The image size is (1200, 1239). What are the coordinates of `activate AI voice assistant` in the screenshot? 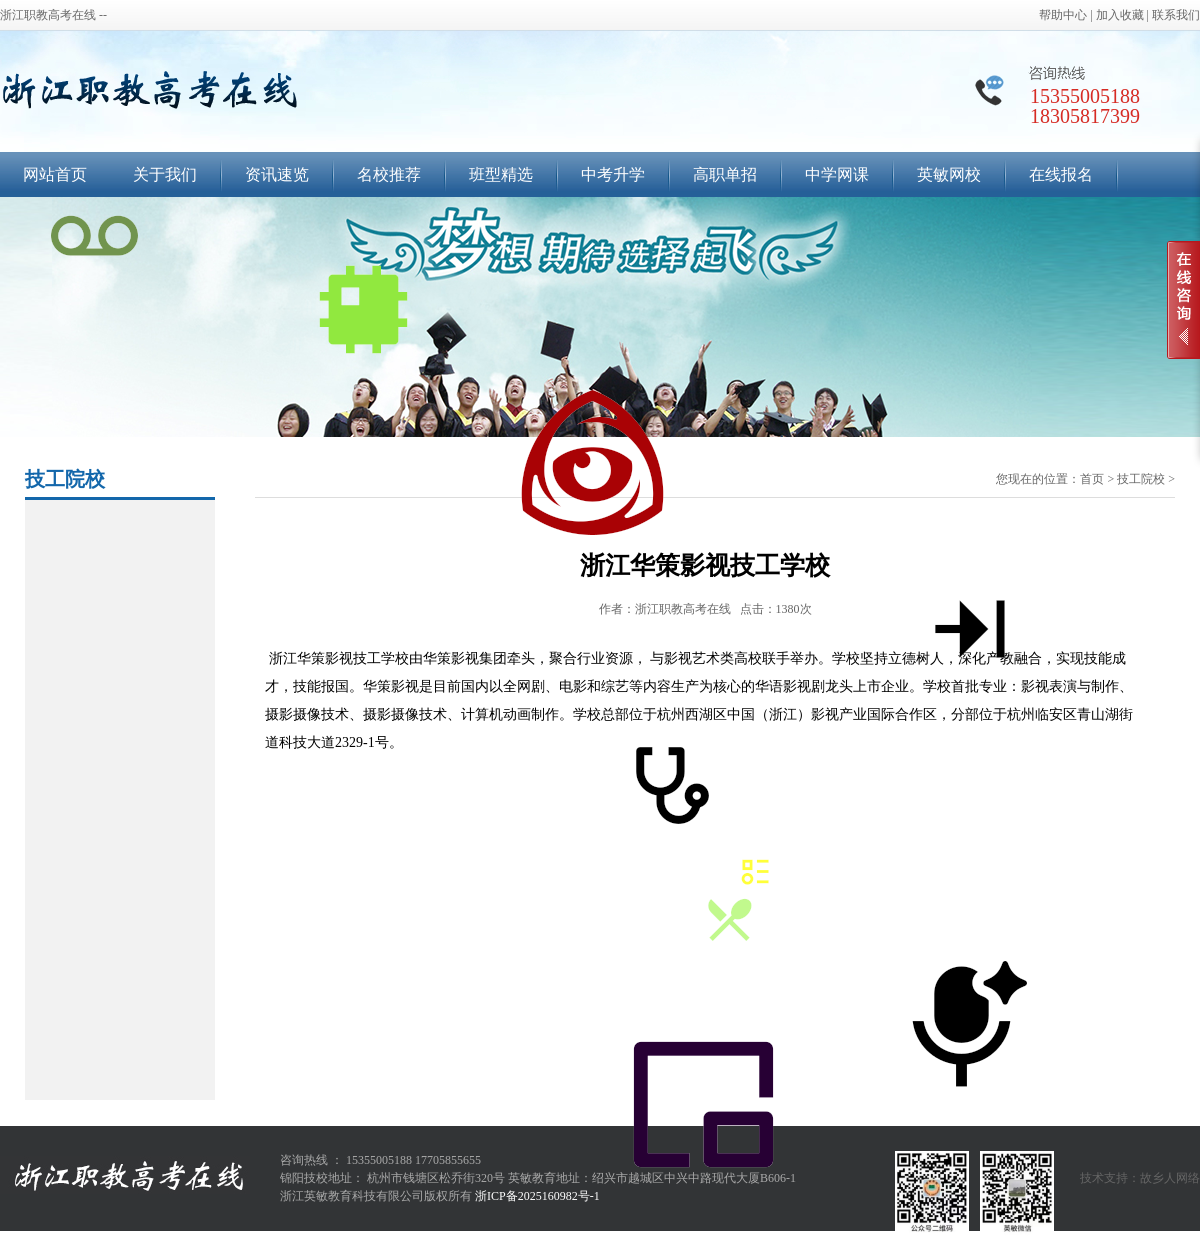 It's located at (961, 1026).